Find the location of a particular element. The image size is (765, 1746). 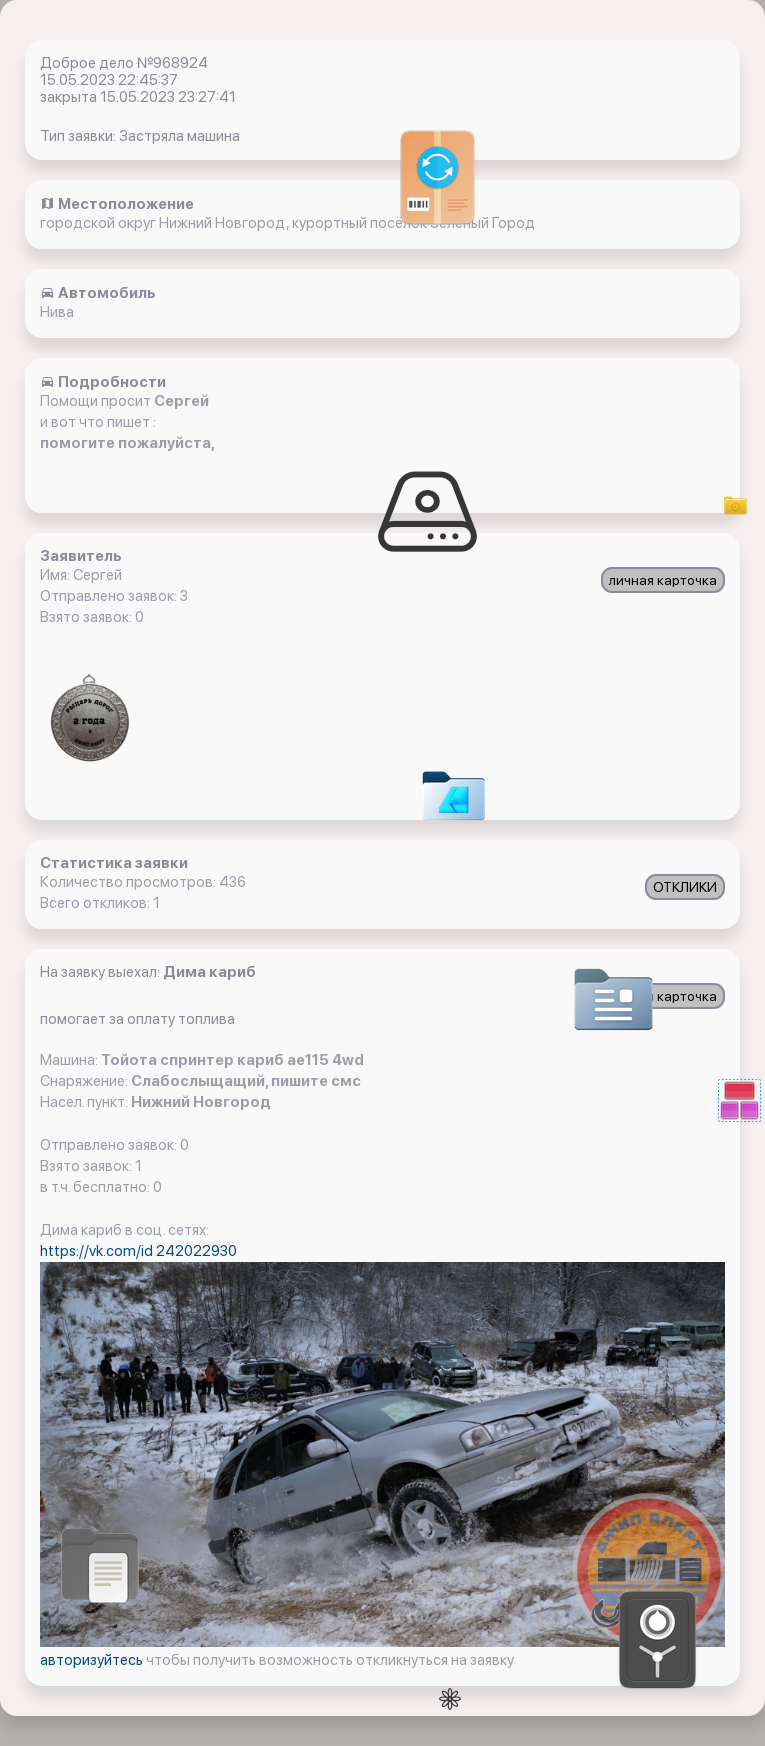

select all items in the current view is located at coordinates (739, 1100).